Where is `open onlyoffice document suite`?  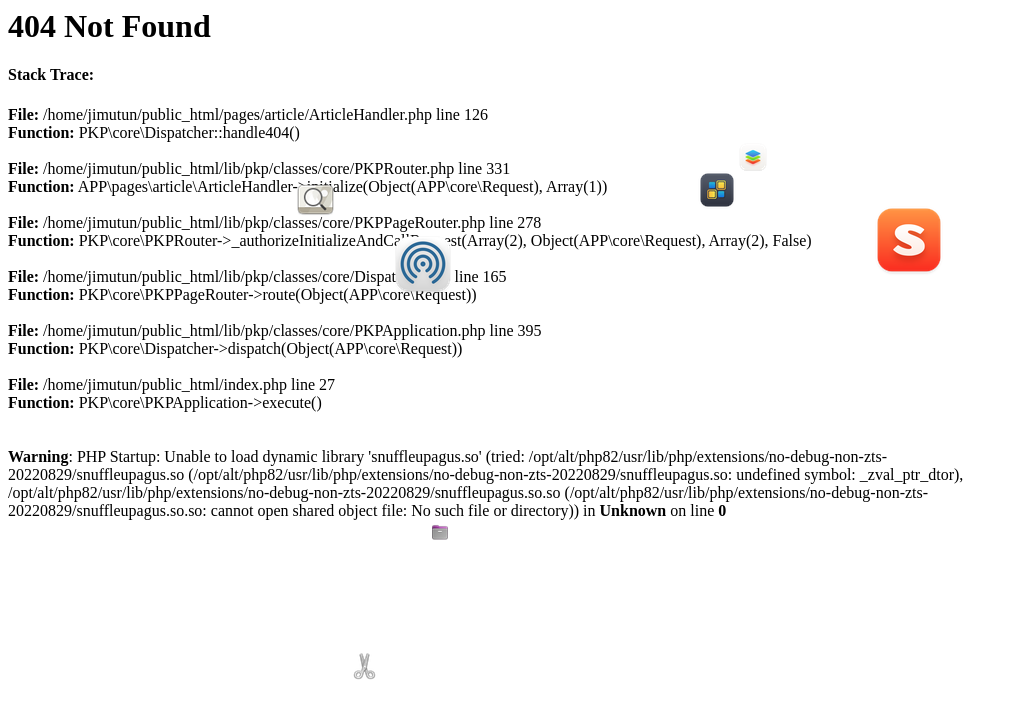 open onlyoffice document suite is located at coordinates (753, 157).